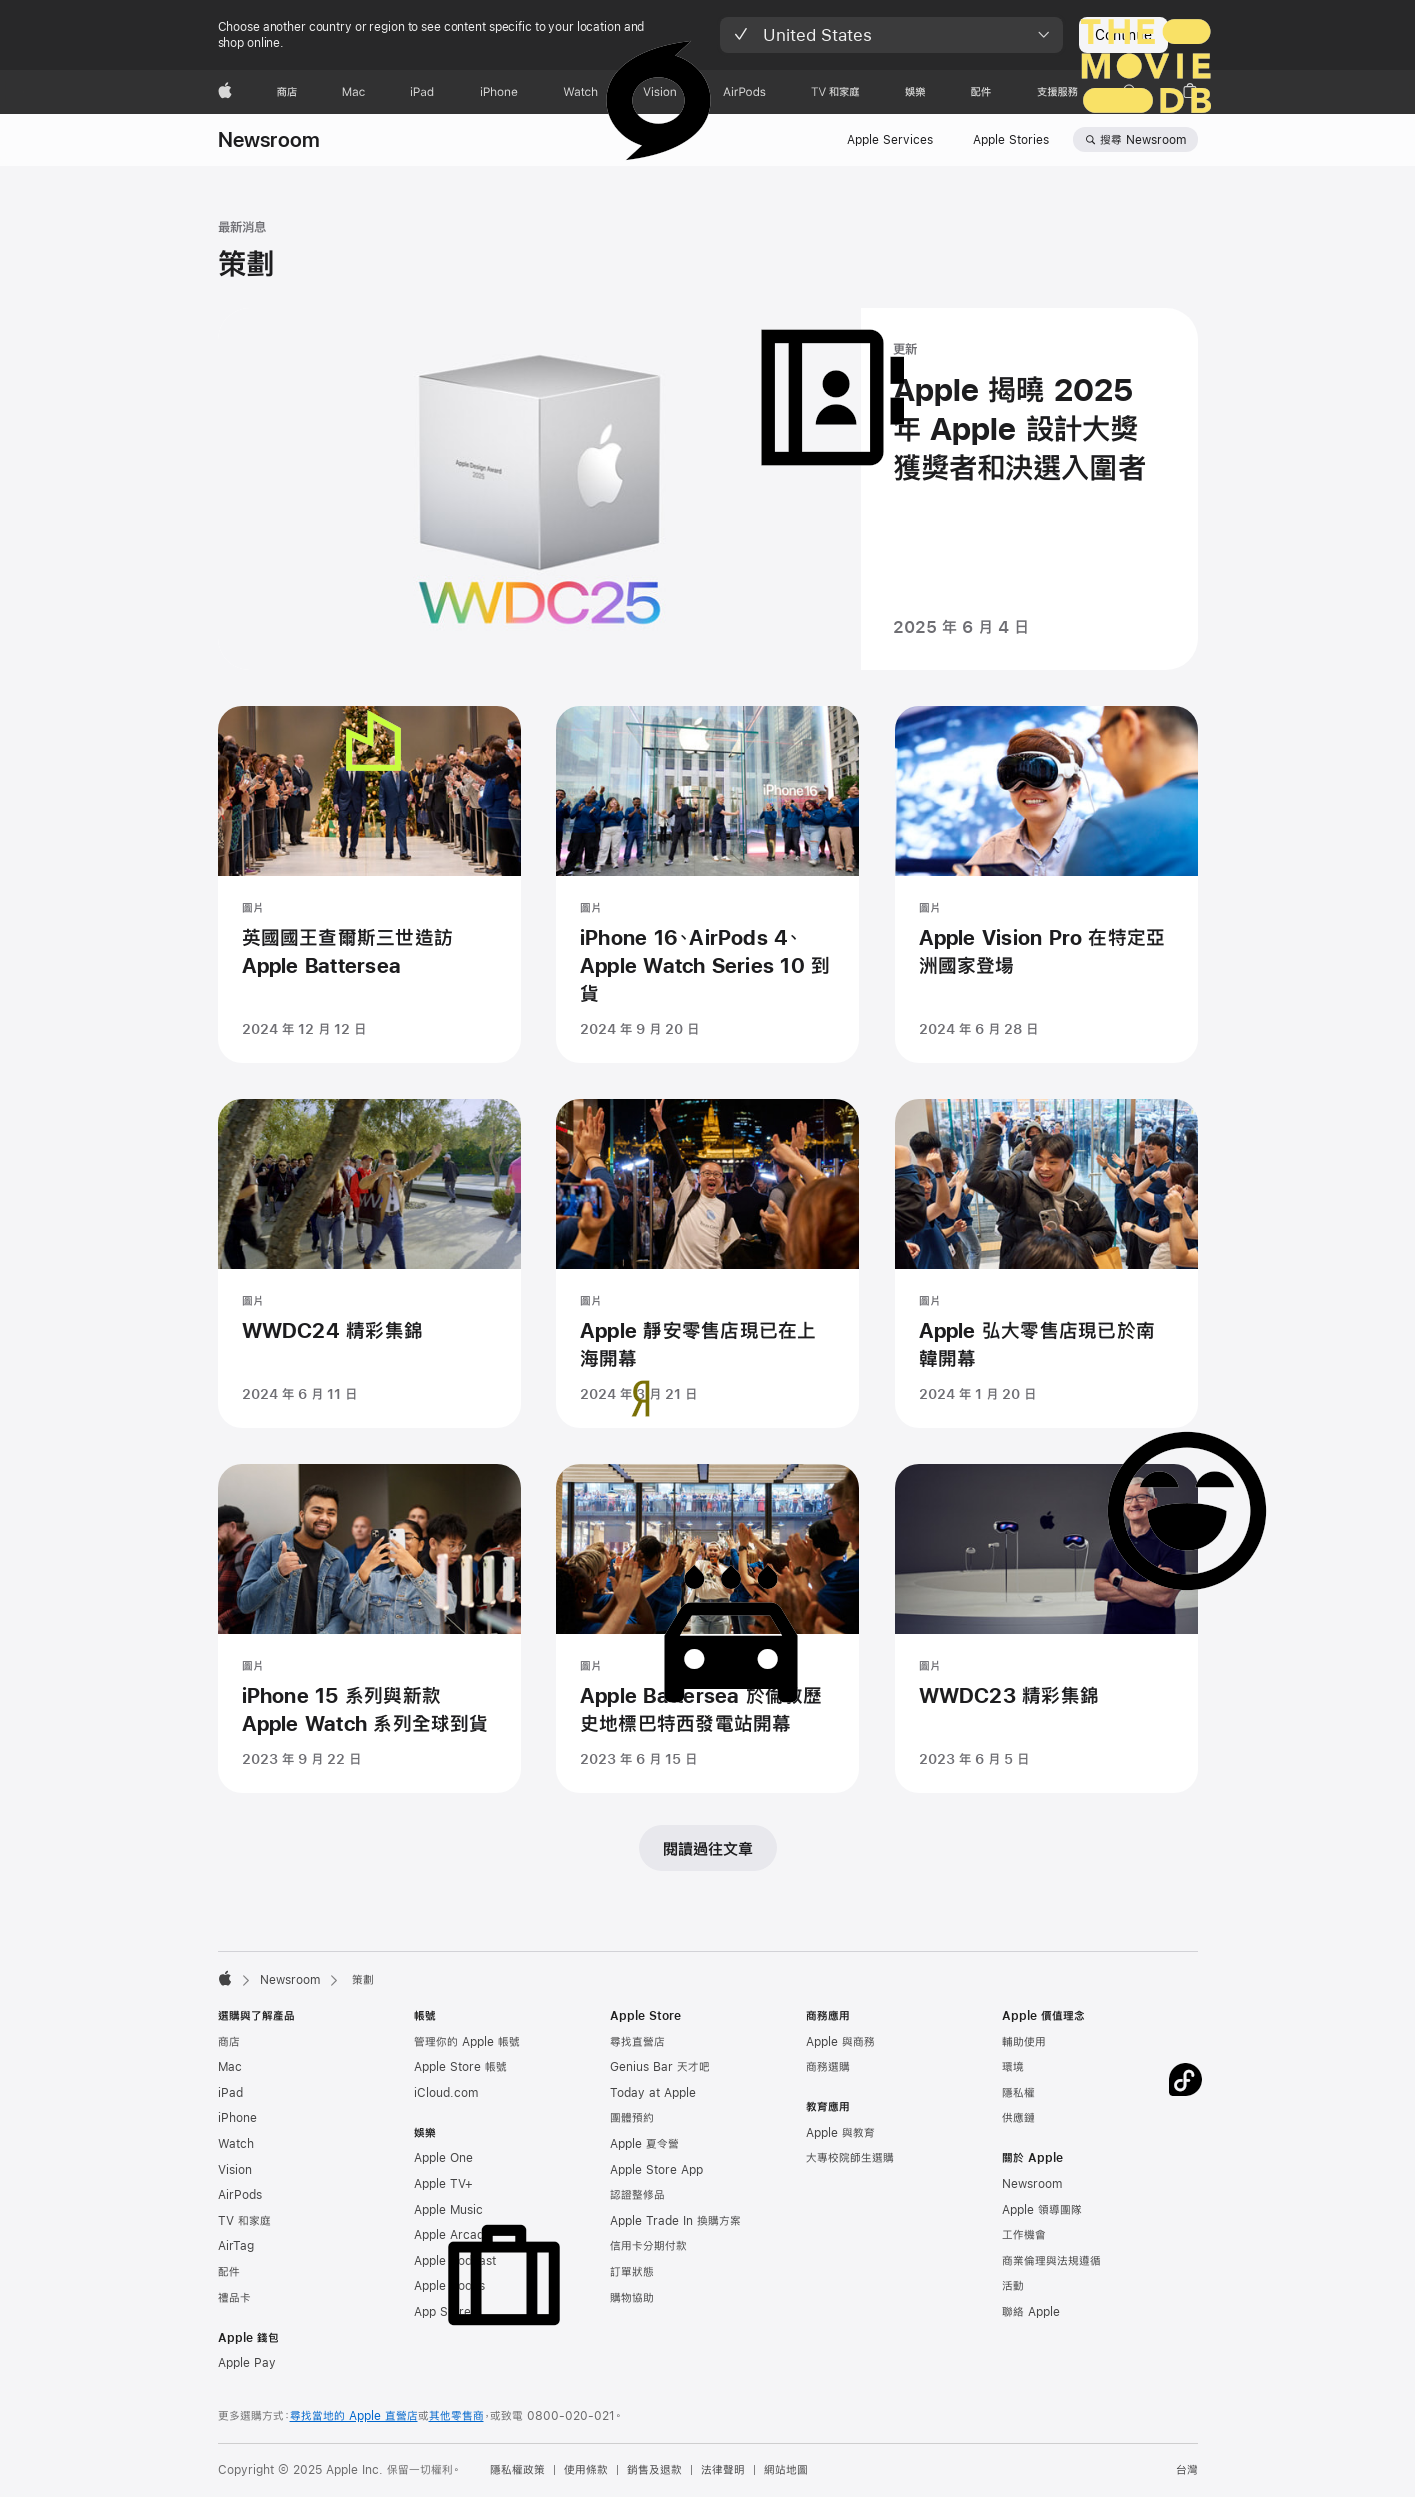 This screenshot has height=2497, width=1415. What do you see at coordinates (822, 397) in the screenshot?
I see `open your contacts list` at bounding box center [822, 397].